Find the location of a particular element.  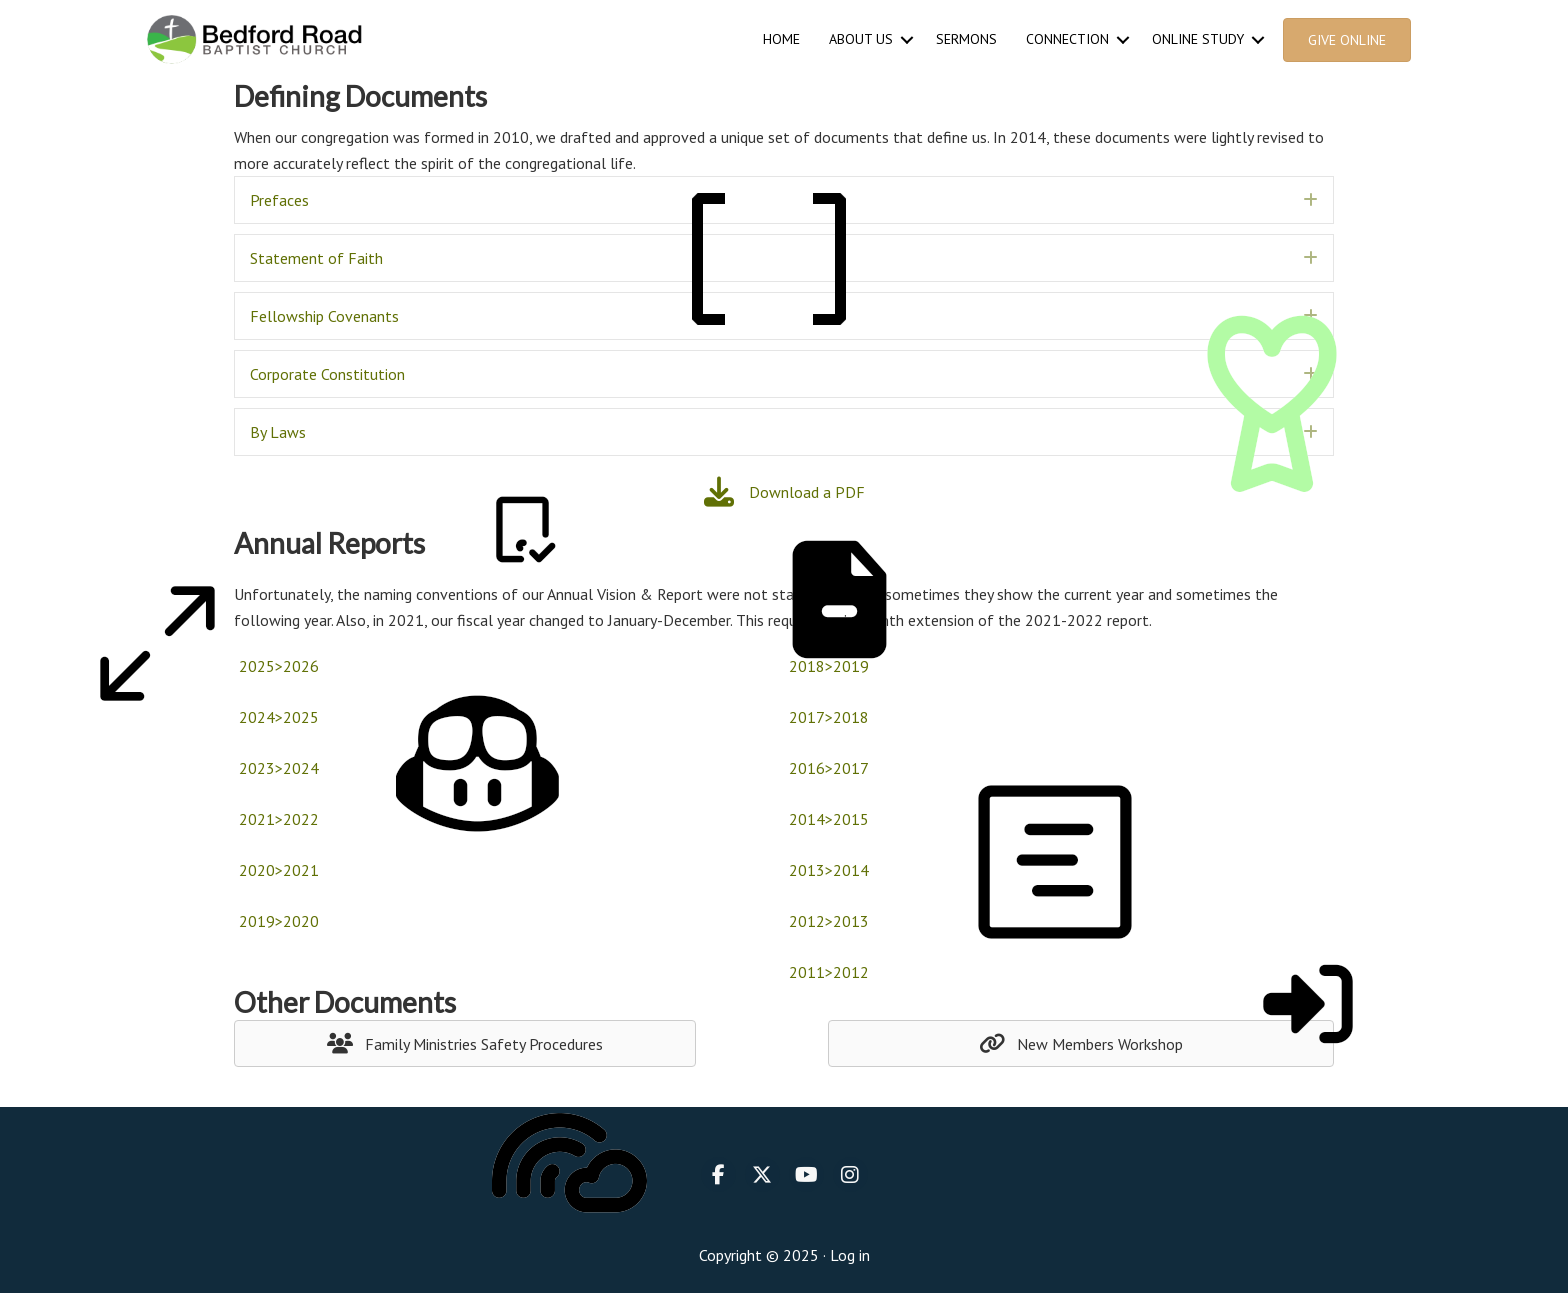

maximize window to full screen is located at coordinates (157, 643).